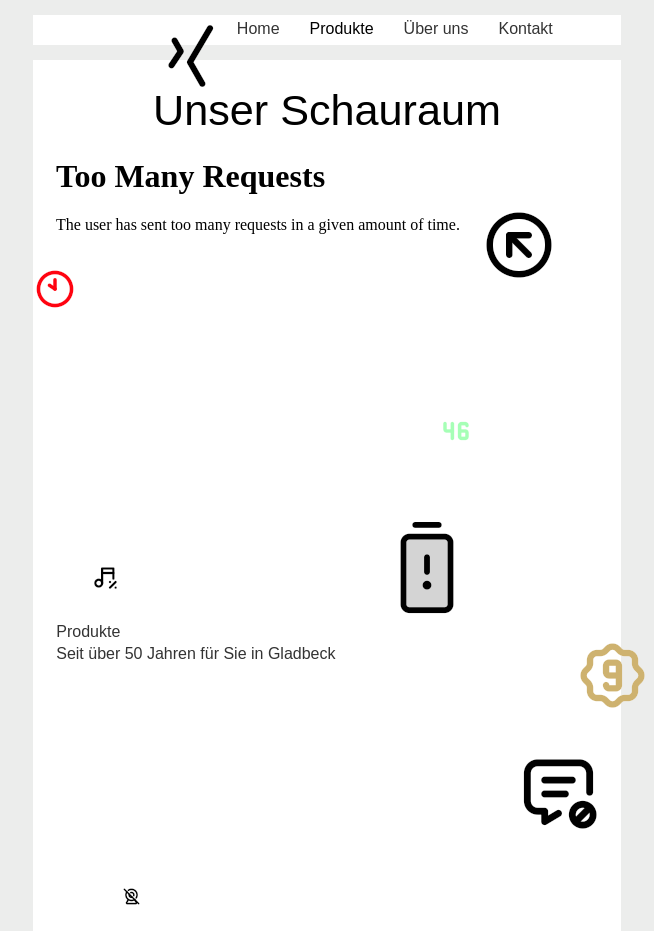  What do you see at coordinates (519, 245) in the screenshot?
I see `navigate back to previous screen` at bounding box center [519, 245].